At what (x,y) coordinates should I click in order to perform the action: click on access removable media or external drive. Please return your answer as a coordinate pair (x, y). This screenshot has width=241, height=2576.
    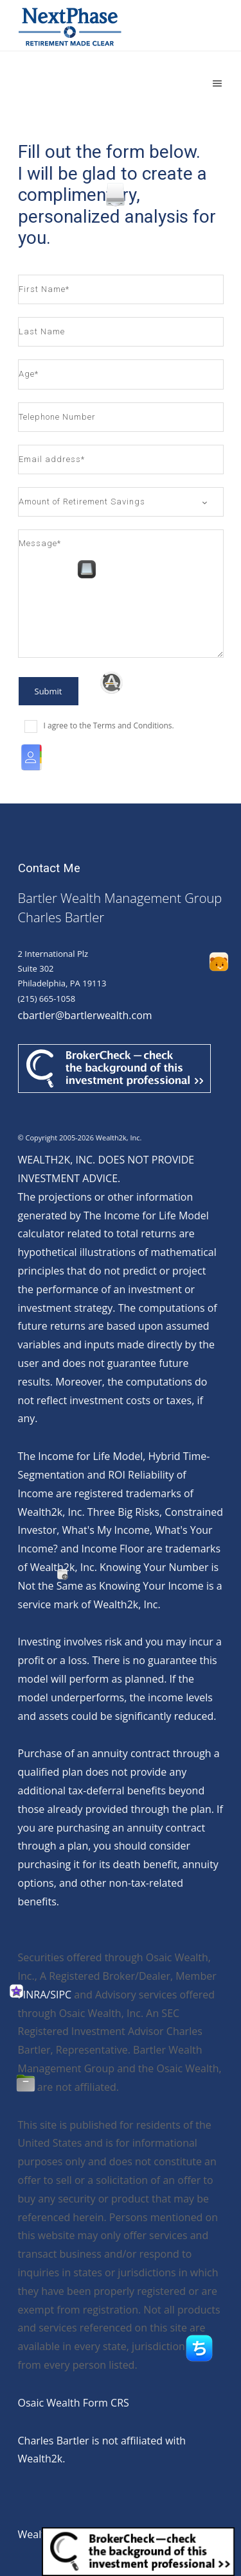
    Looking at the image, I should click on (87, 569).